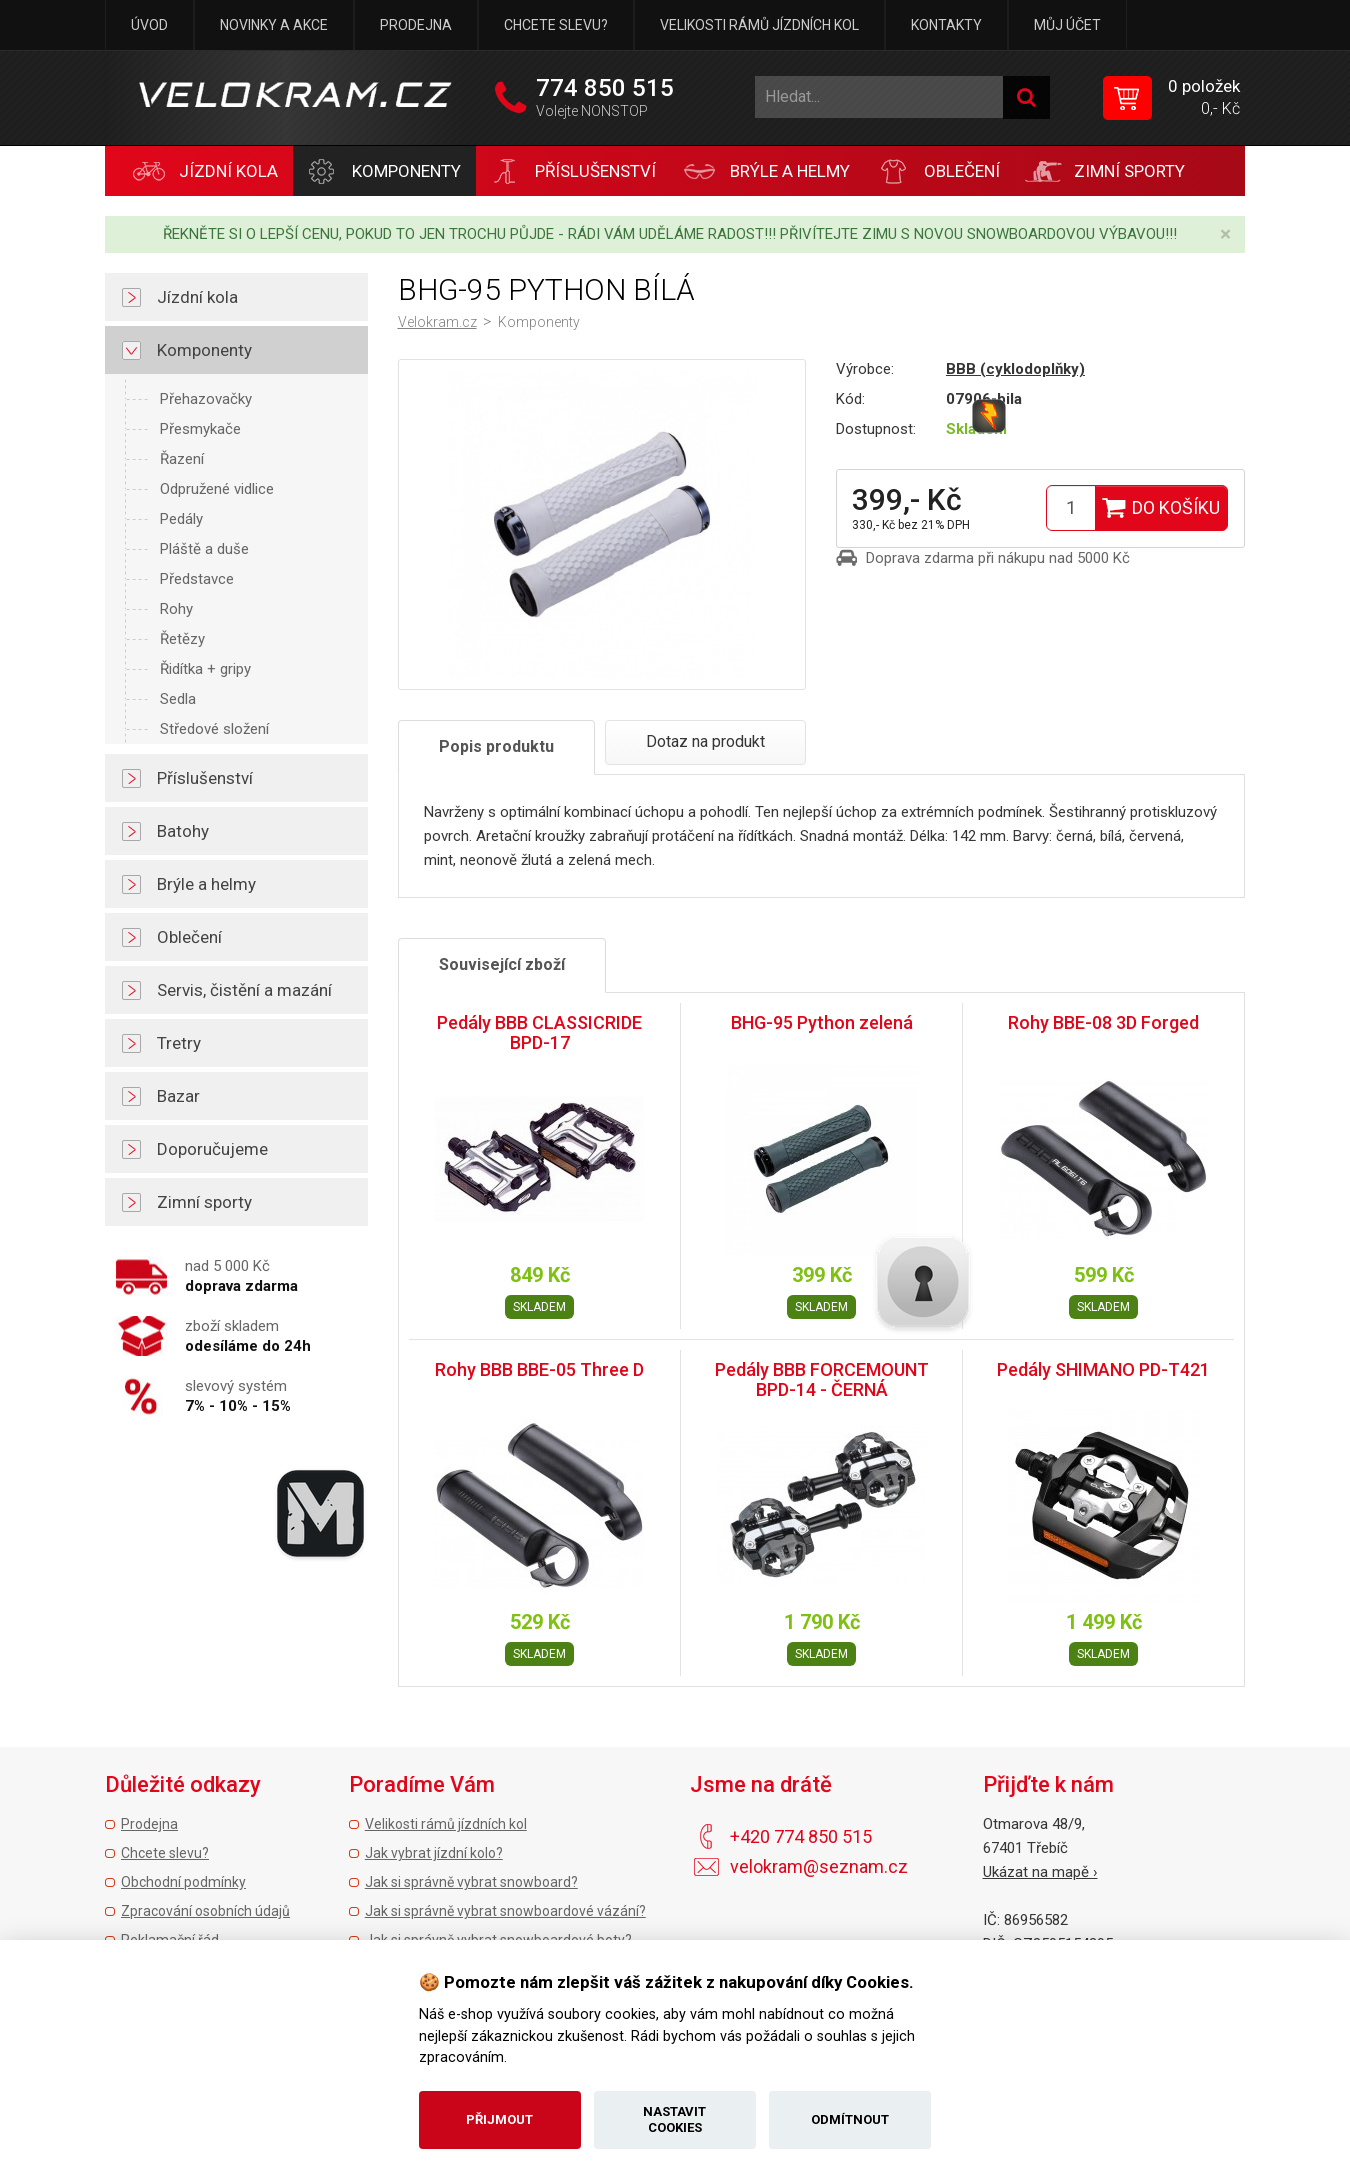 This screenshot has height=2181, width=1350. I want to click on launch rvgl racing game, so click(989, 416).